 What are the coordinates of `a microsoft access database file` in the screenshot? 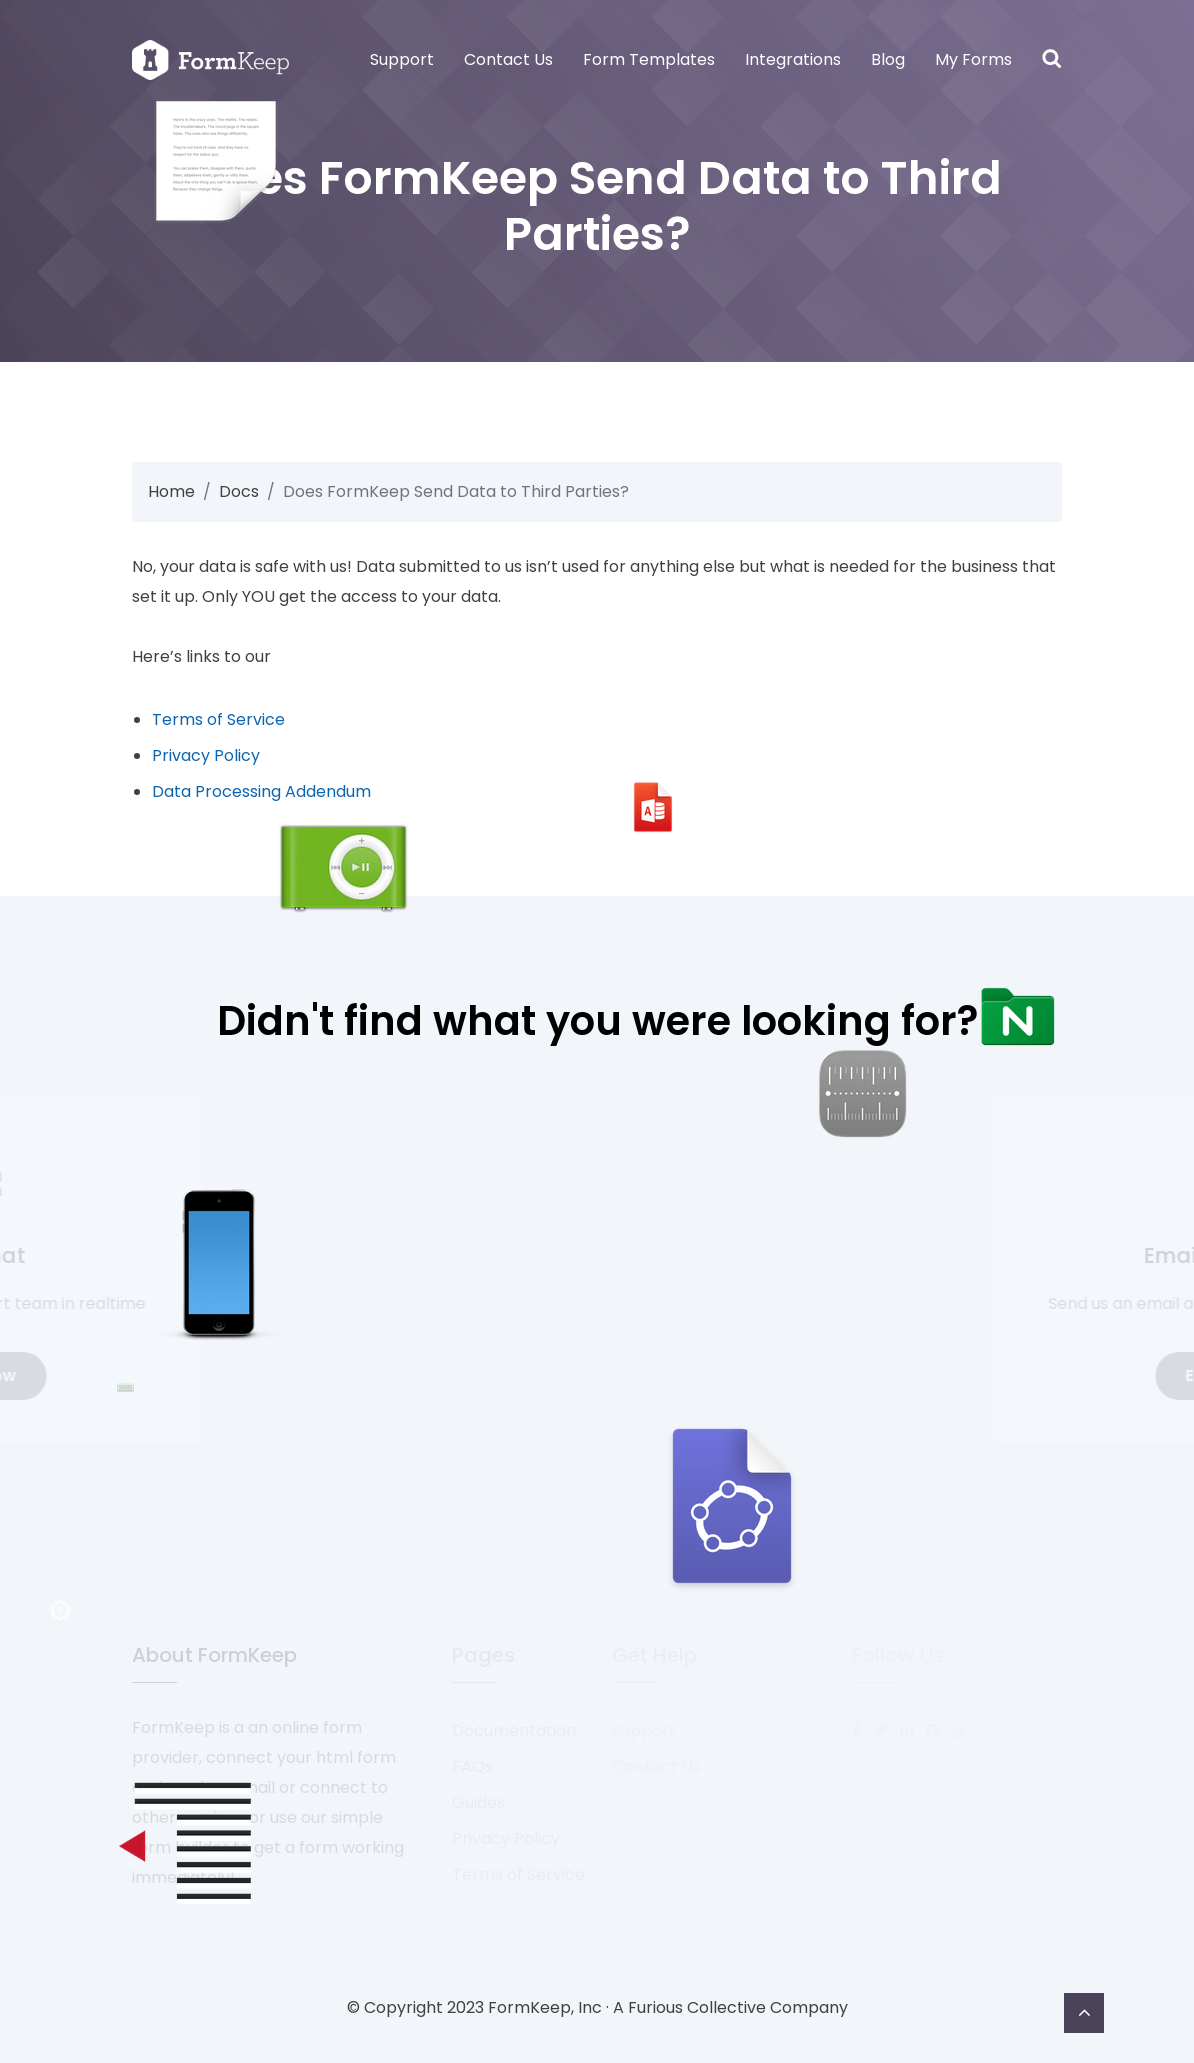 It's located at (653, 807).